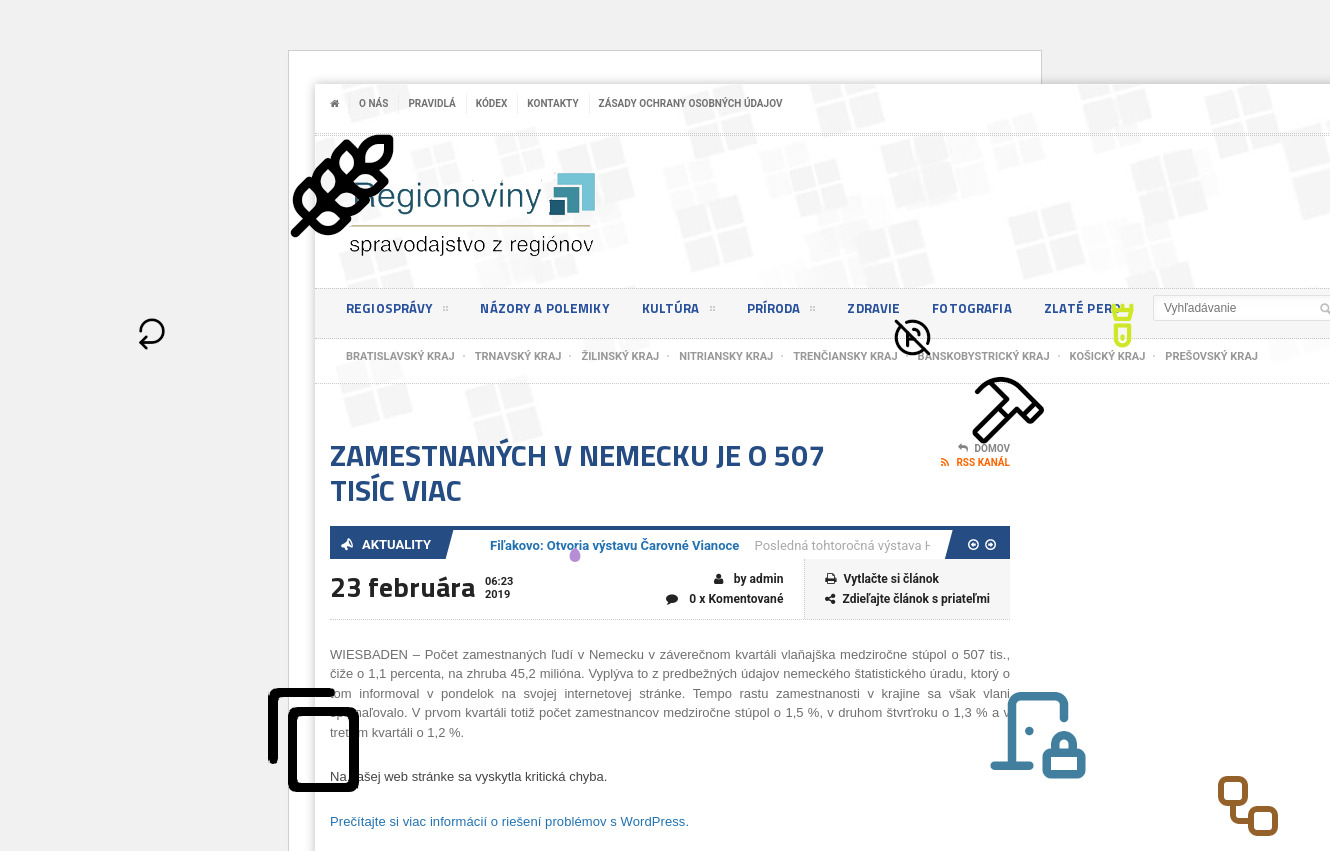  What do you see at coordinates (342, 186) in the screenshot?
I see `indicates grain or wheat-based ingredients` at bounding box center [342, 186].